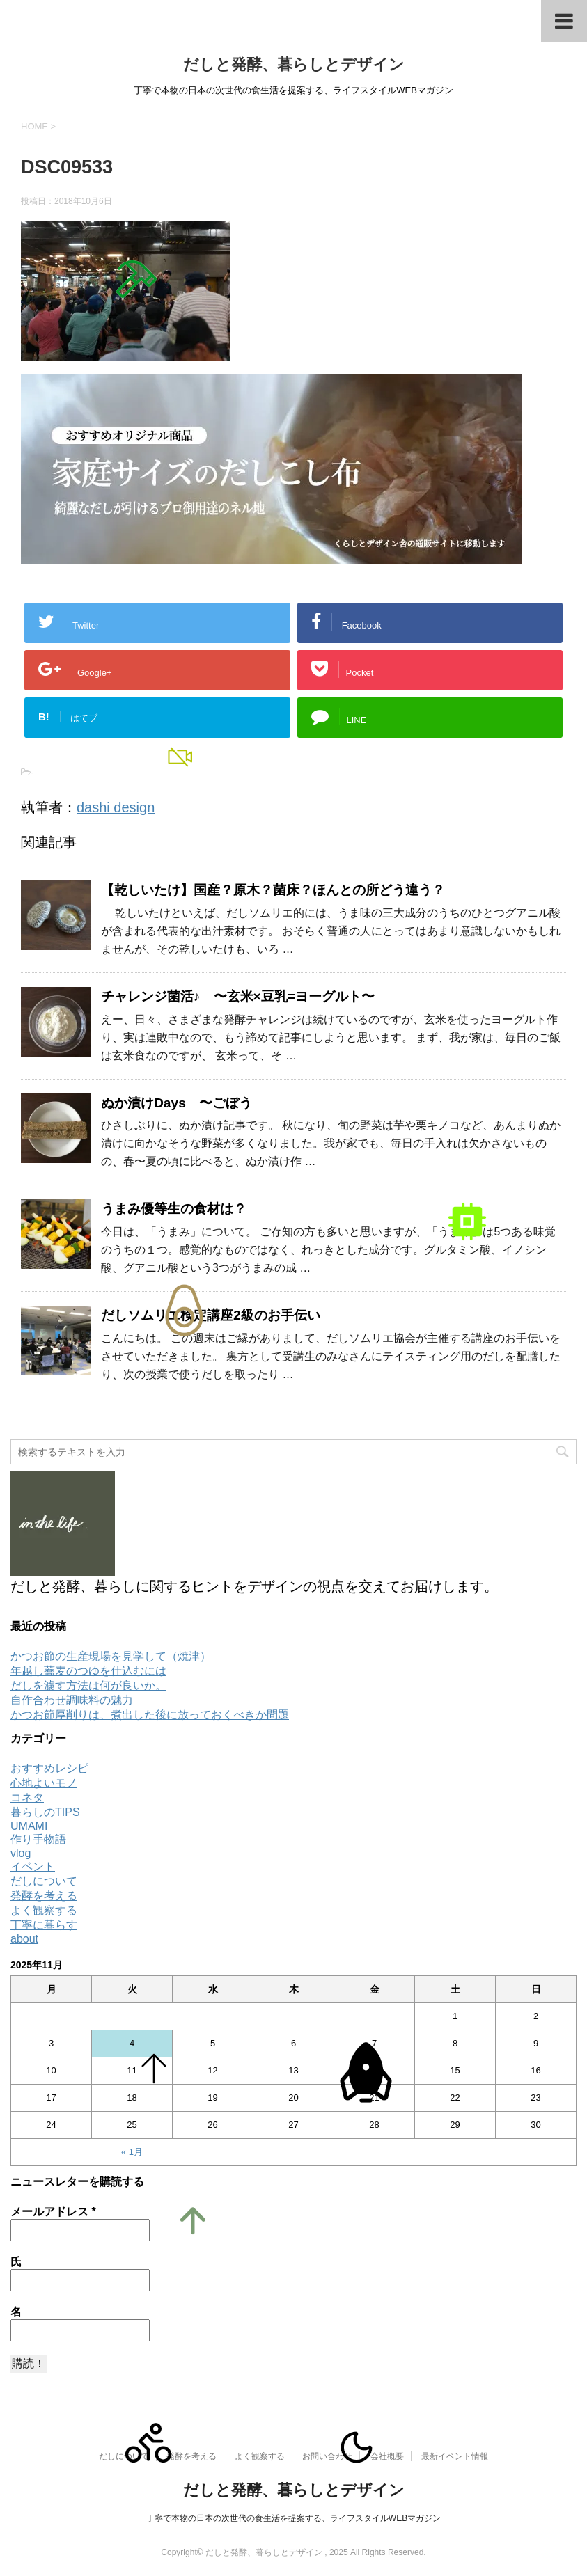  I want to click on indicates healthy or vegetarian food options, so click(184, 1310).